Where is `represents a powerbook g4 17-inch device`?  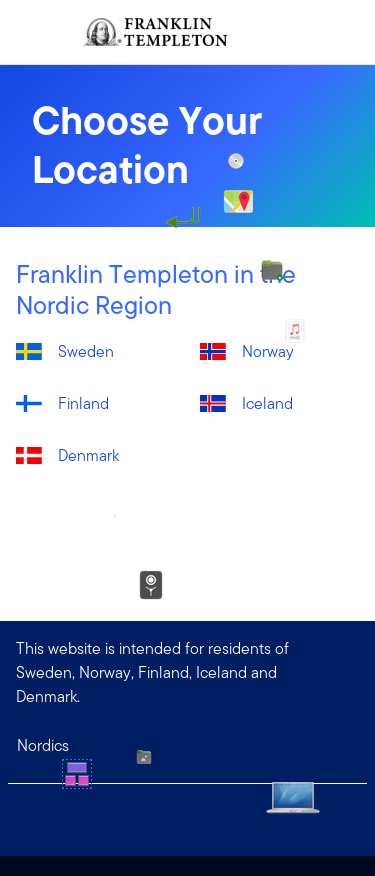 represents a powerbook g4 17-inch device is located at coordinates (293, 797).